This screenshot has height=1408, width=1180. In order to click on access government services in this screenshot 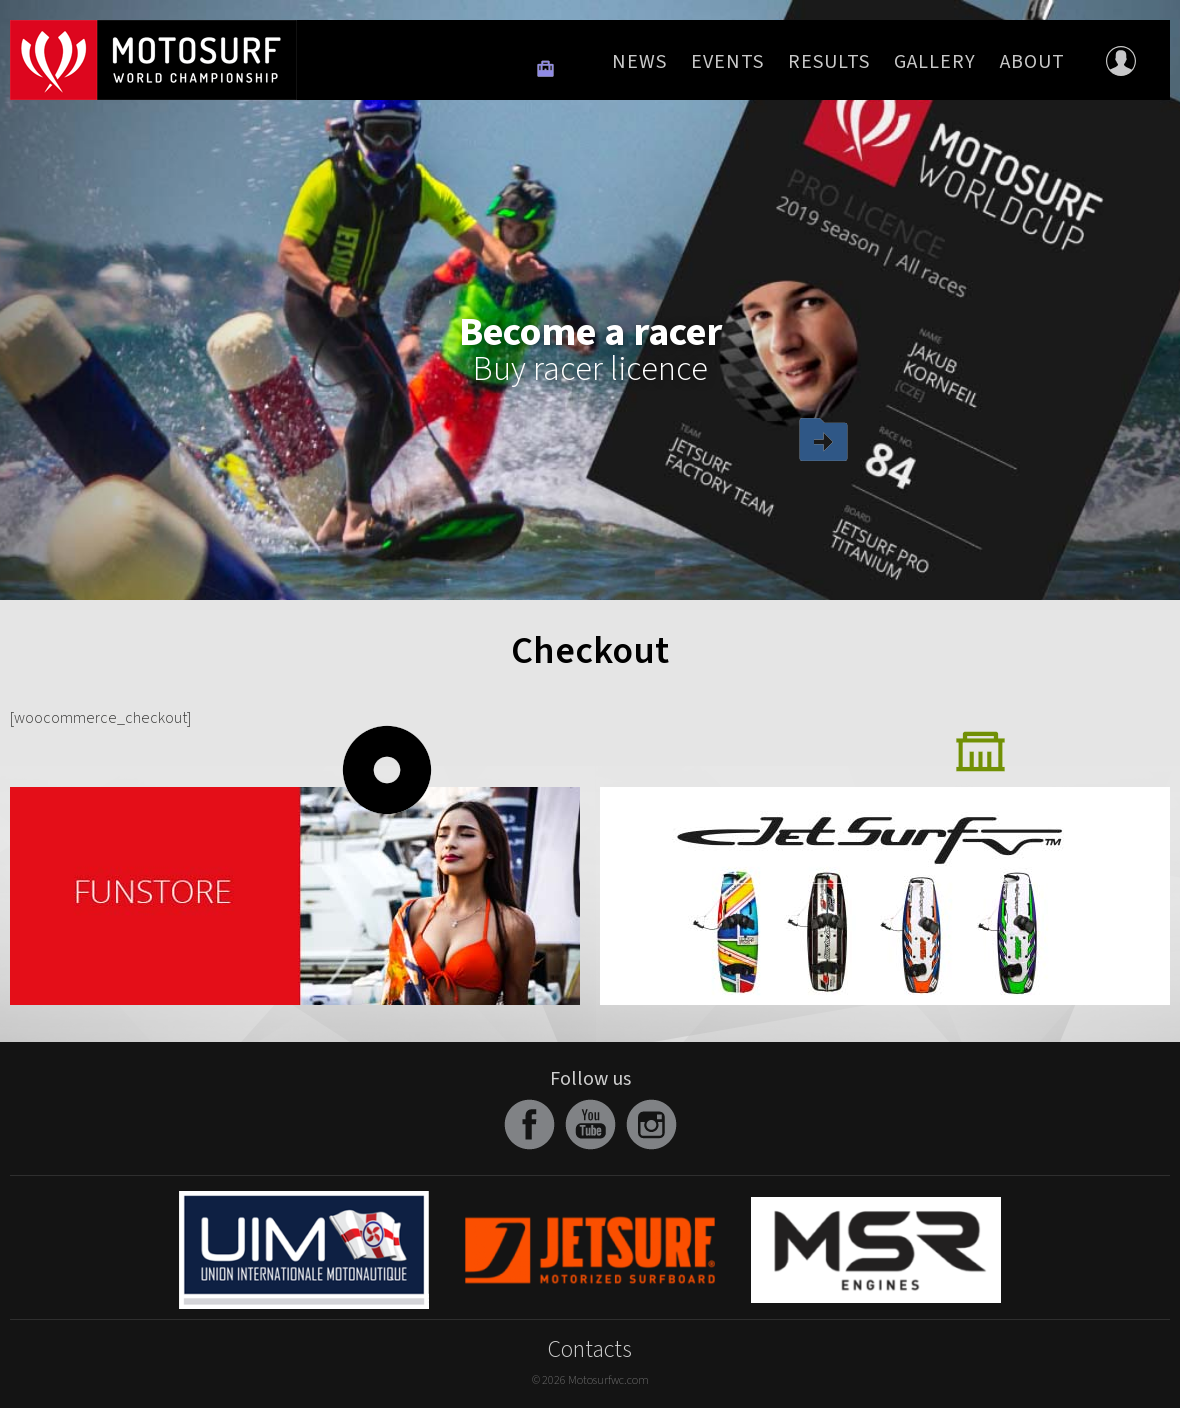, I will do `click(980, 751)`.